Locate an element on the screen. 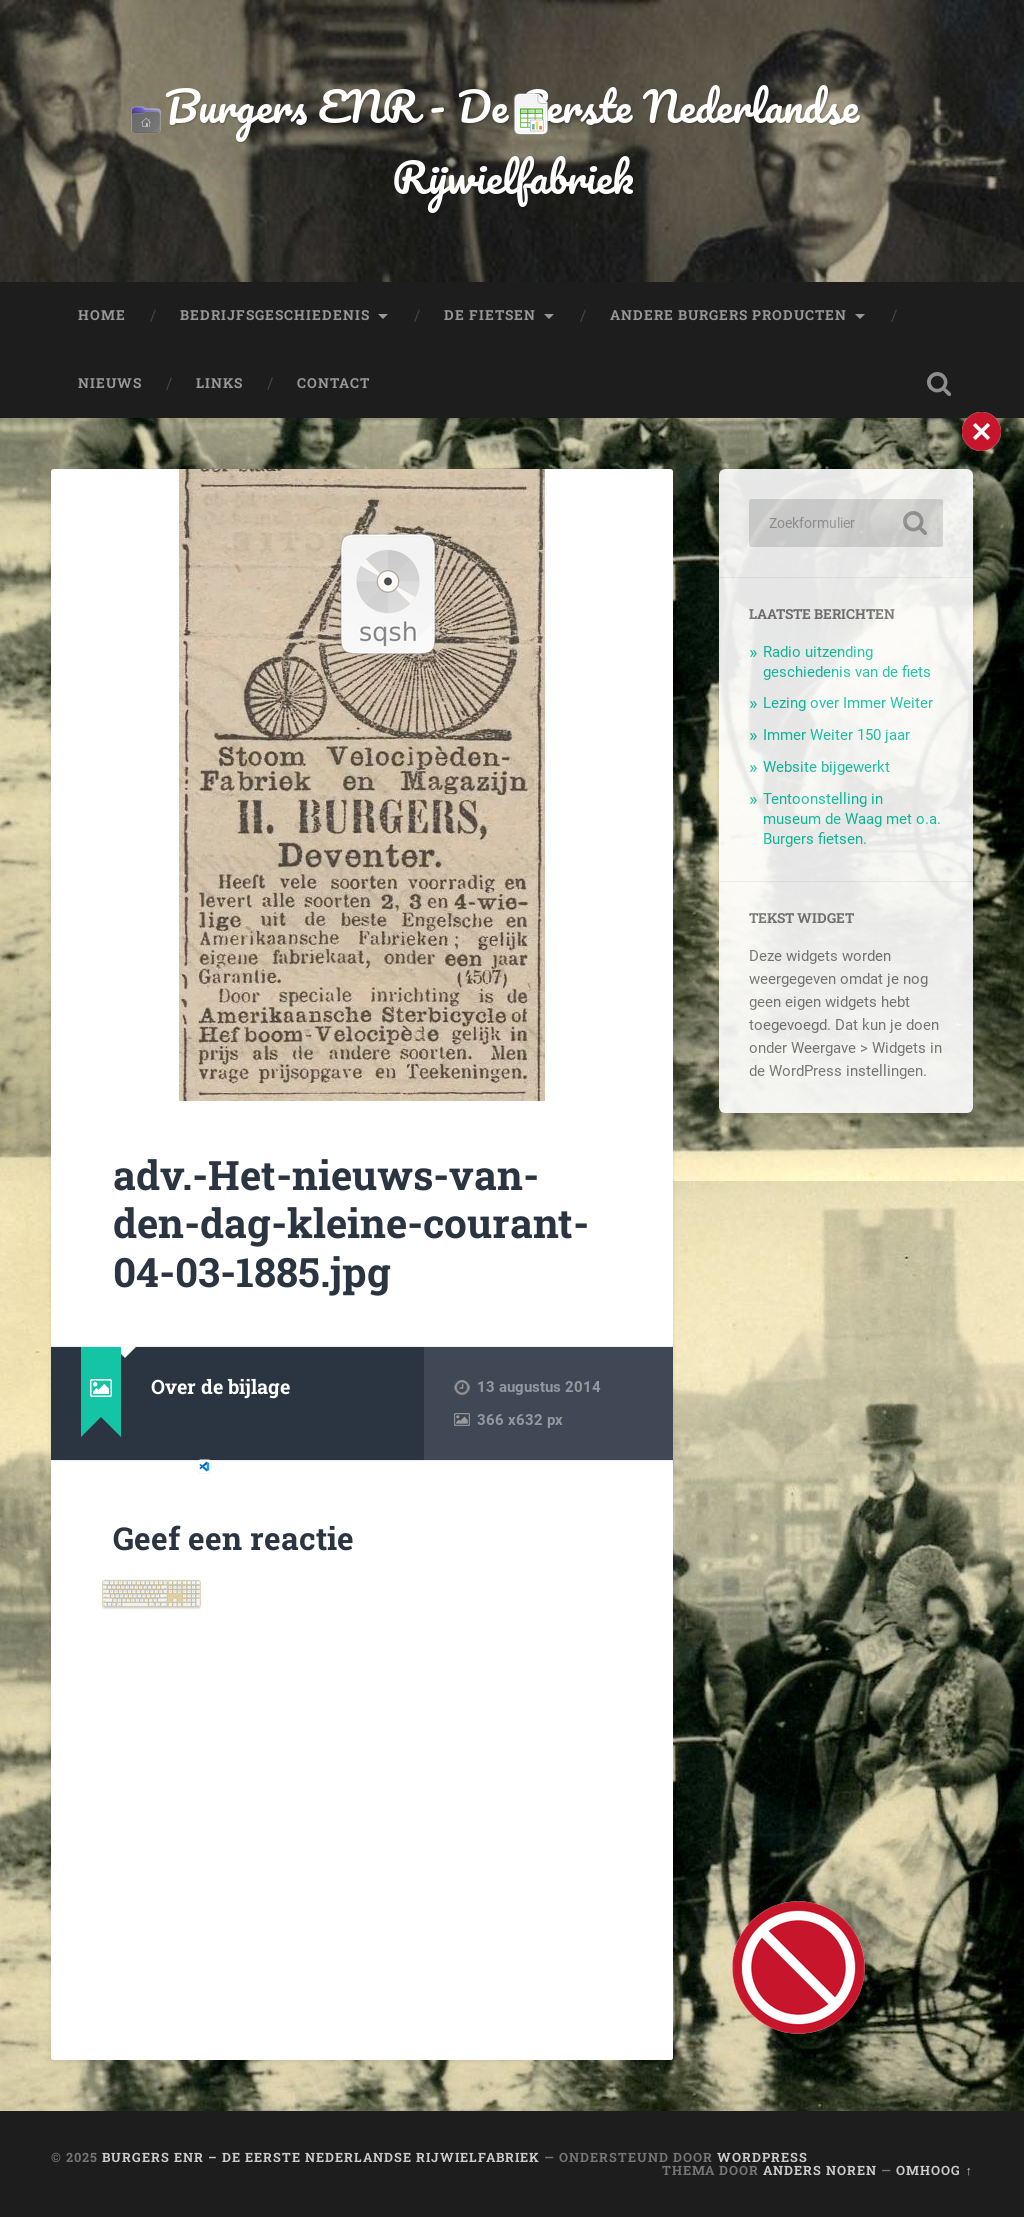 This screenshot has height=2217, width=1024. bluetooth keyboard connected (yellow variant) is located at coordinates (151, 1593).